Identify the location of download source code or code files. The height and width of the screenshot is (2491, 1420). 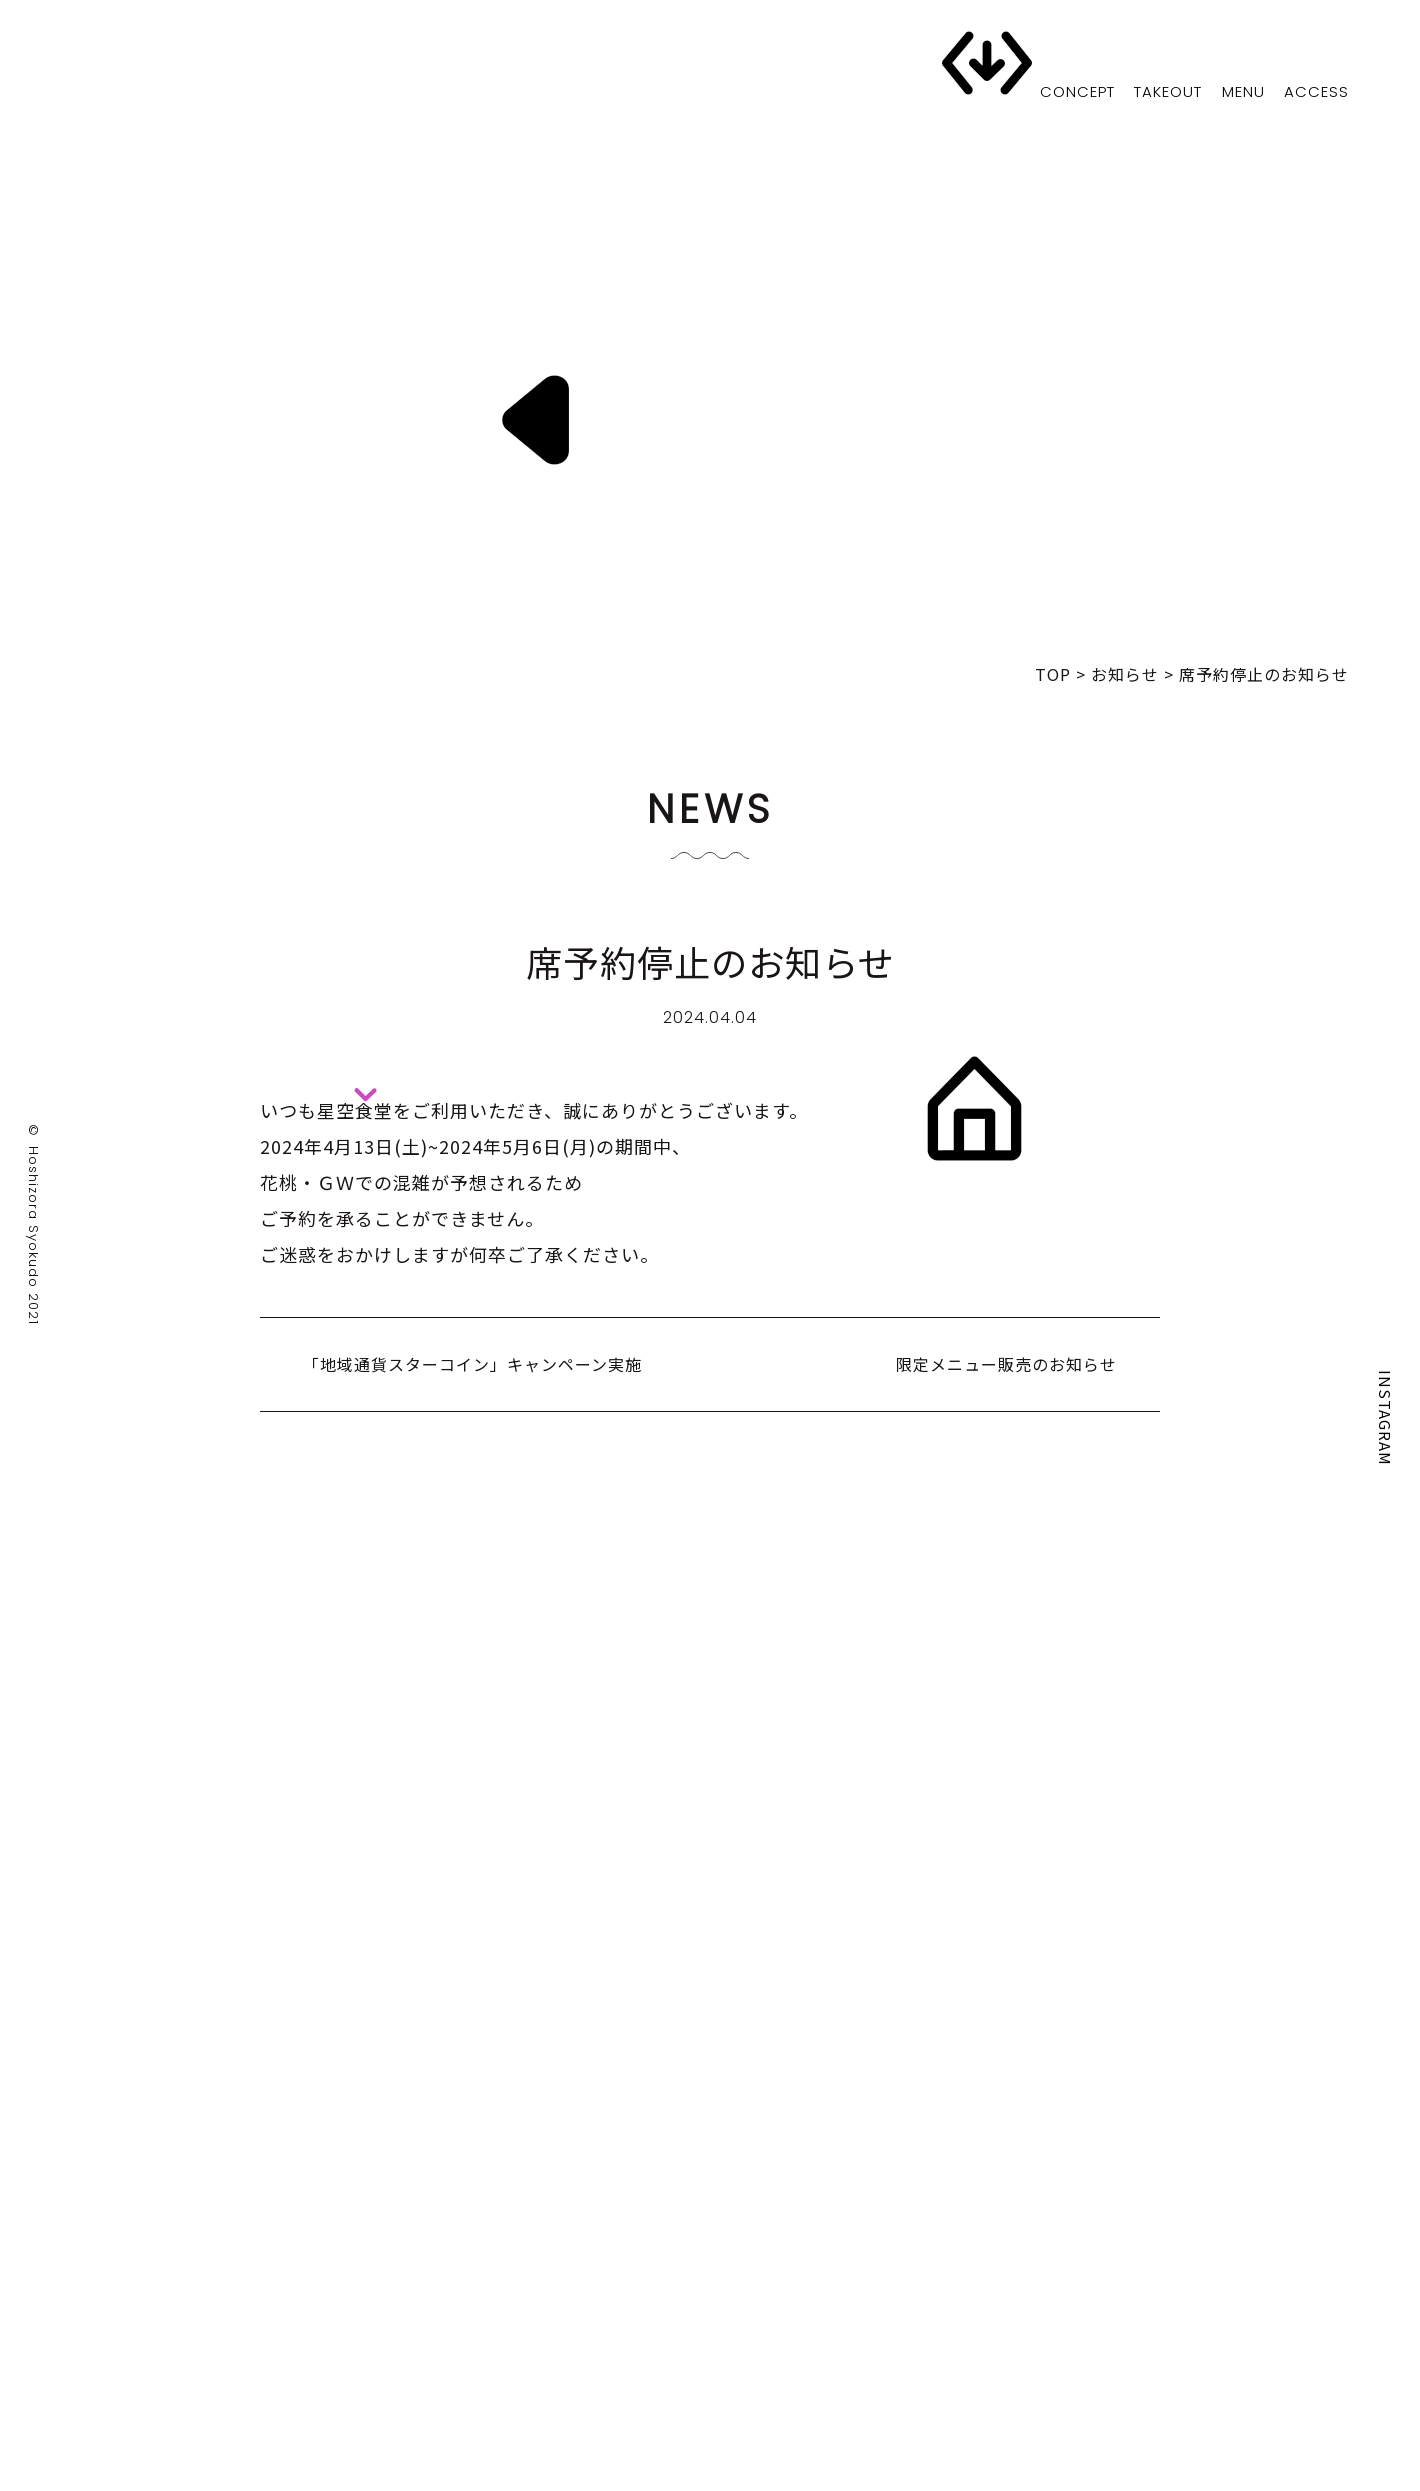
(987, 63).